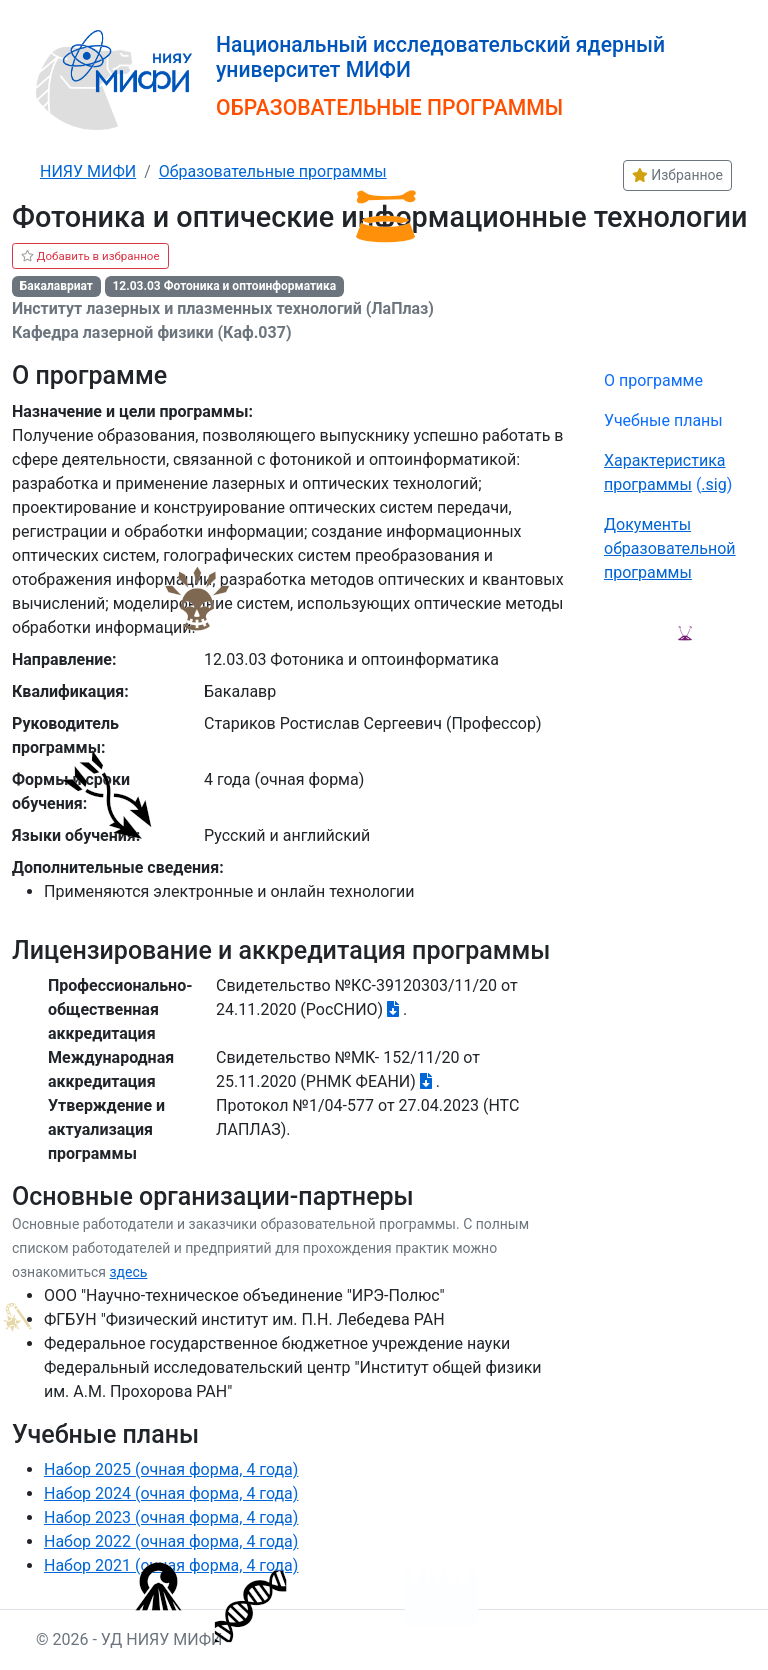  What do you see at coordinates (17, 1317) in the screenshot?
I see `select flail weapon in game inventory` at bounding box center [17, 1317].